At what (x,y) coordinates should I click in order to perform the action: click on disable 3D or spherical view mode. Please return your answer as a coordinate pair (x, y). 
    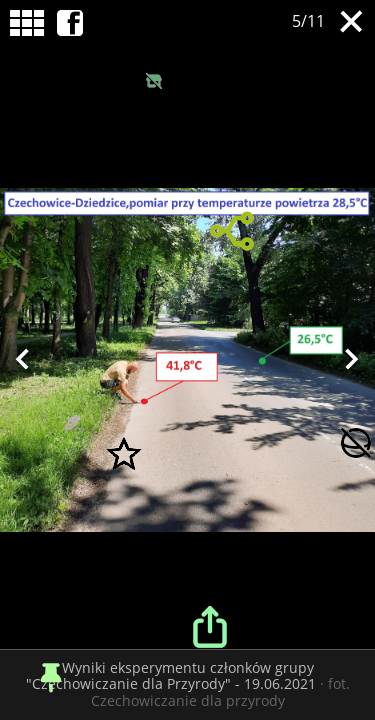
    Looking at the image, I should click on (356, 443).